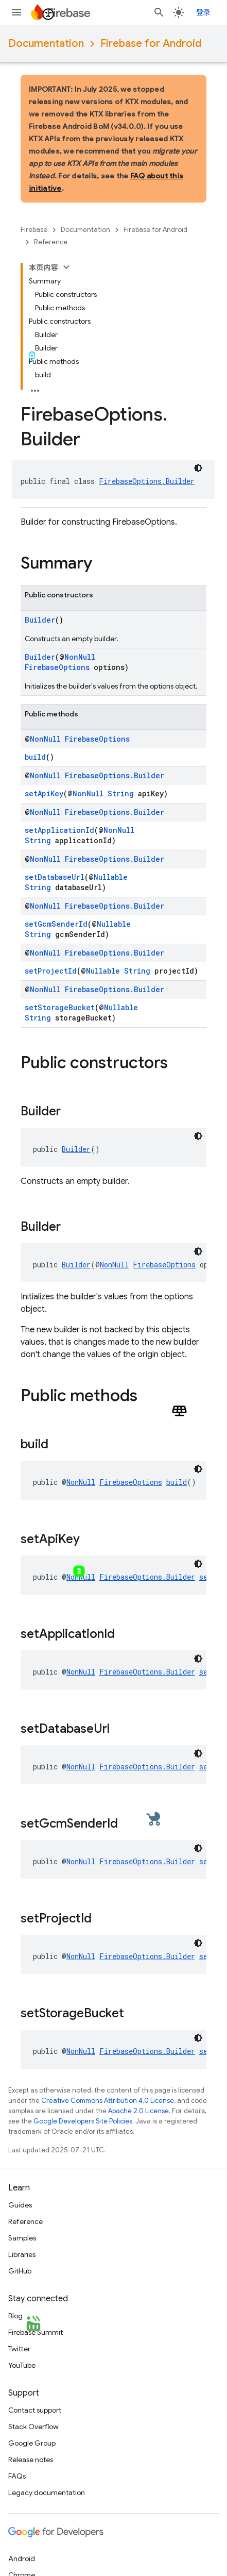  Describe the element at coordinates (179, 1411) in the screenshot. I see `view solar energy or panel settings` at that location.